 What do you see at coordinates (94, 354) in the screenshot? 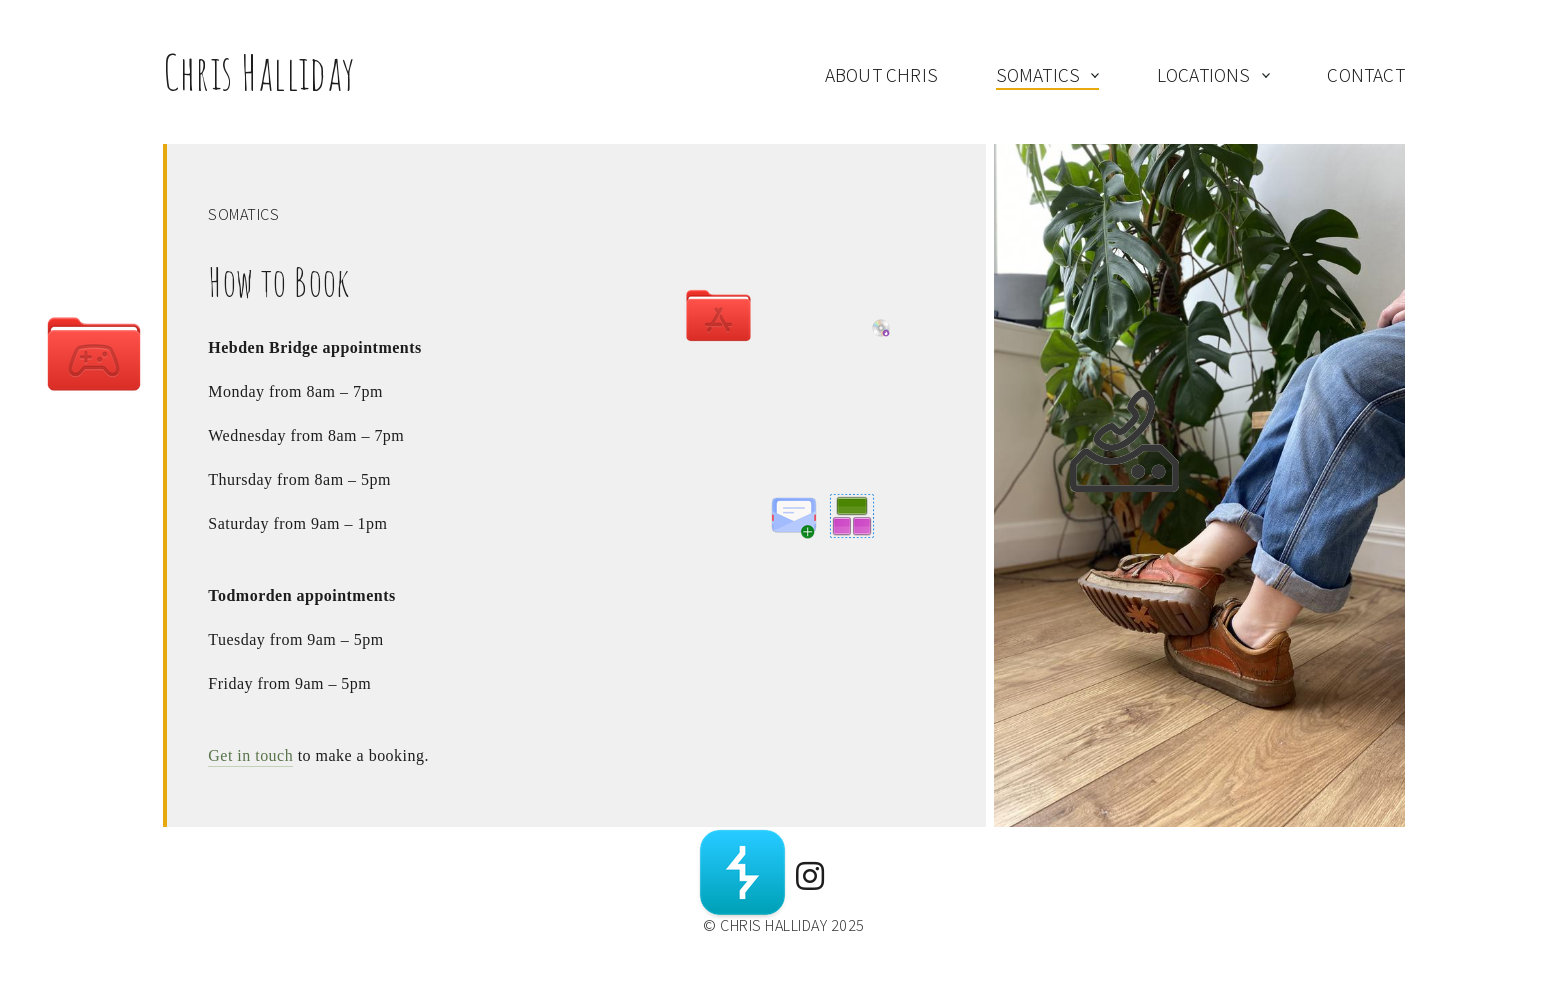
I see `open your games folder` at bounding box center [94, 354].